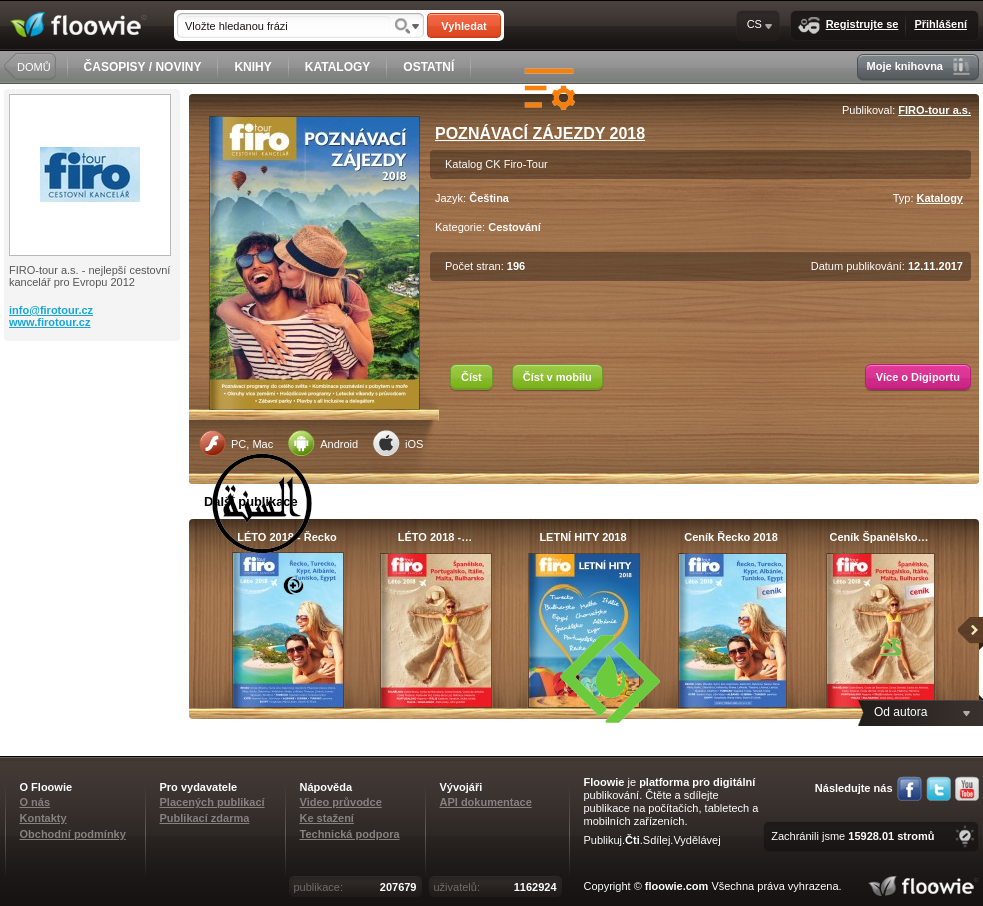 This screenshot has width=983, height=906. What do you see at coordinates (293, 585) in the screenshot?
I see `medrt brand logo` at bounding box center [293, 585].